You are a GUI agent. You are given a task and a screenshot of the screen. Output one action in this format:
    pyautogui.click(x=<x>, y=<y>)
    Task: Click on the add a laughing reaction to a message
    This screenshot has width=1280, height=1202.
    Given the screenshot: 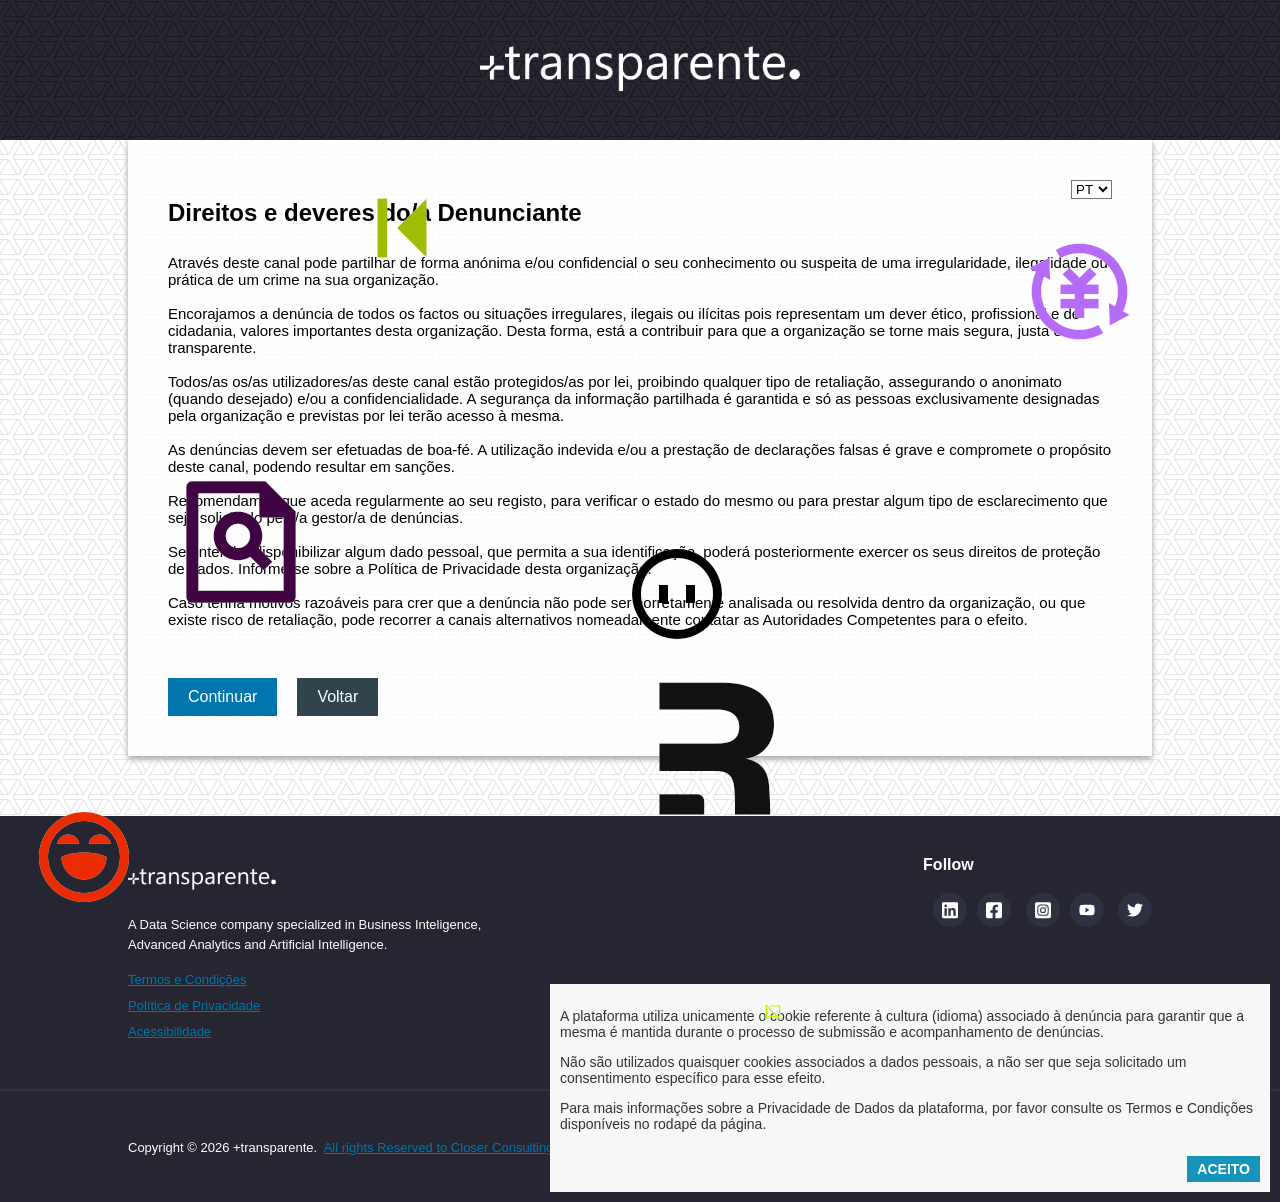 What is the action you would take?
    pyautogui.click(x=84, y=857)
    